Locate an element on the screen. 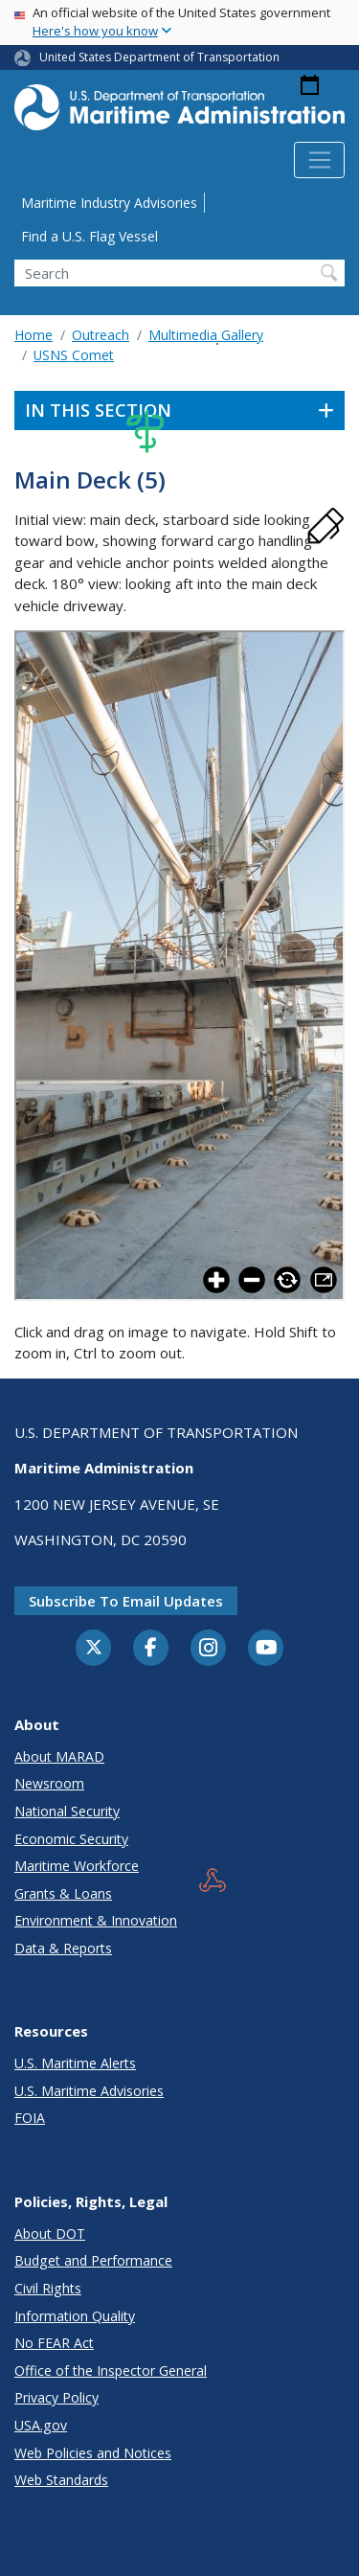  indicates an unread notification or new item is located at coordinates (217, 344).